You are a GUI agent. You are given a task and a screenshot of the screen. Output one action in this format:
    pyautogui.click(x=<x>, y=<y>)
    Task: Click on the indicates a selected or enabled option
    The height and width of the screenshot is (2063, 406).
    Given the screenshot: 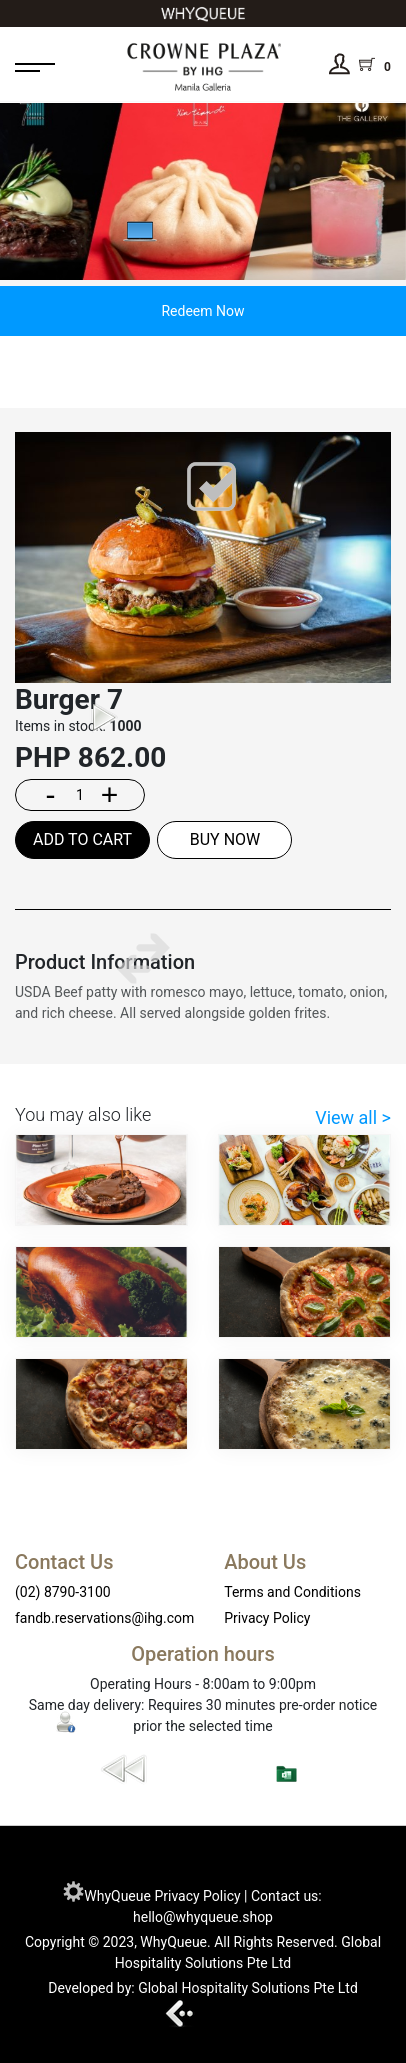 What is the action you would take?
    pyautogui.click(x=211, y=486)
    